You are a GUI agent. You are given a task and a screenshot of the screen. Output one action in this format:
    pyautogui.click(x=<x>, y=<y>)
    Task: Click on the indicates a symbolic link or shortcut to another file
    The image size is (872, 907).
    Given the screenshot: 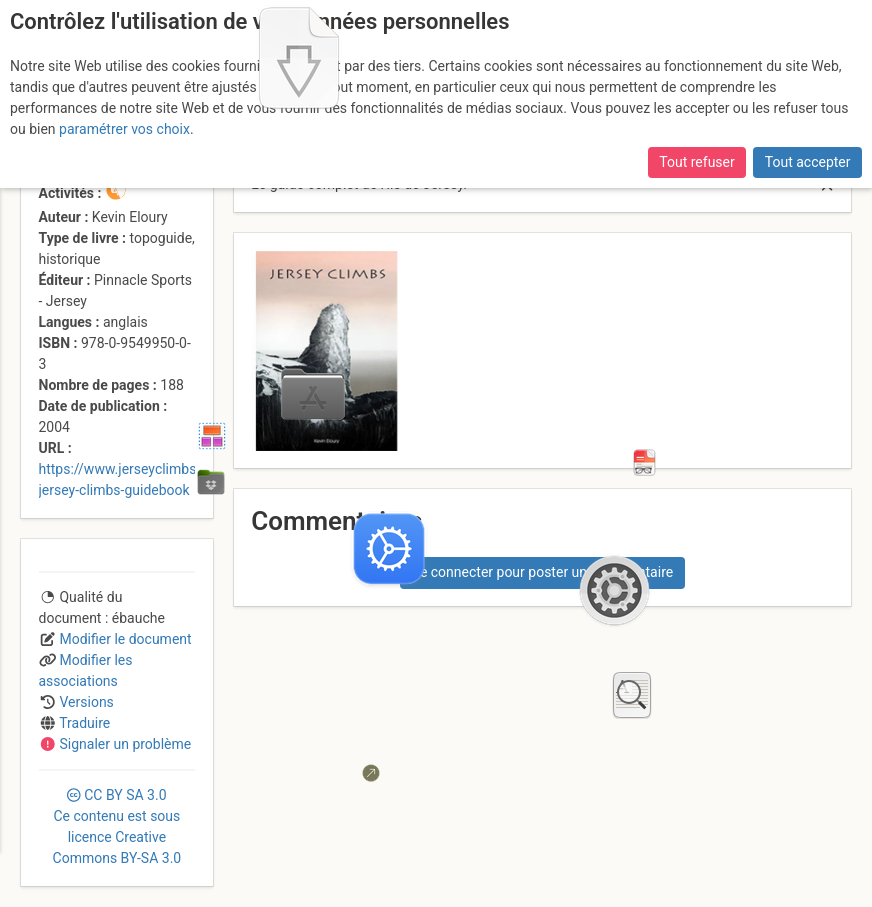 What is the action you would take?
    pyautogui.click(x=371, y=773)
    